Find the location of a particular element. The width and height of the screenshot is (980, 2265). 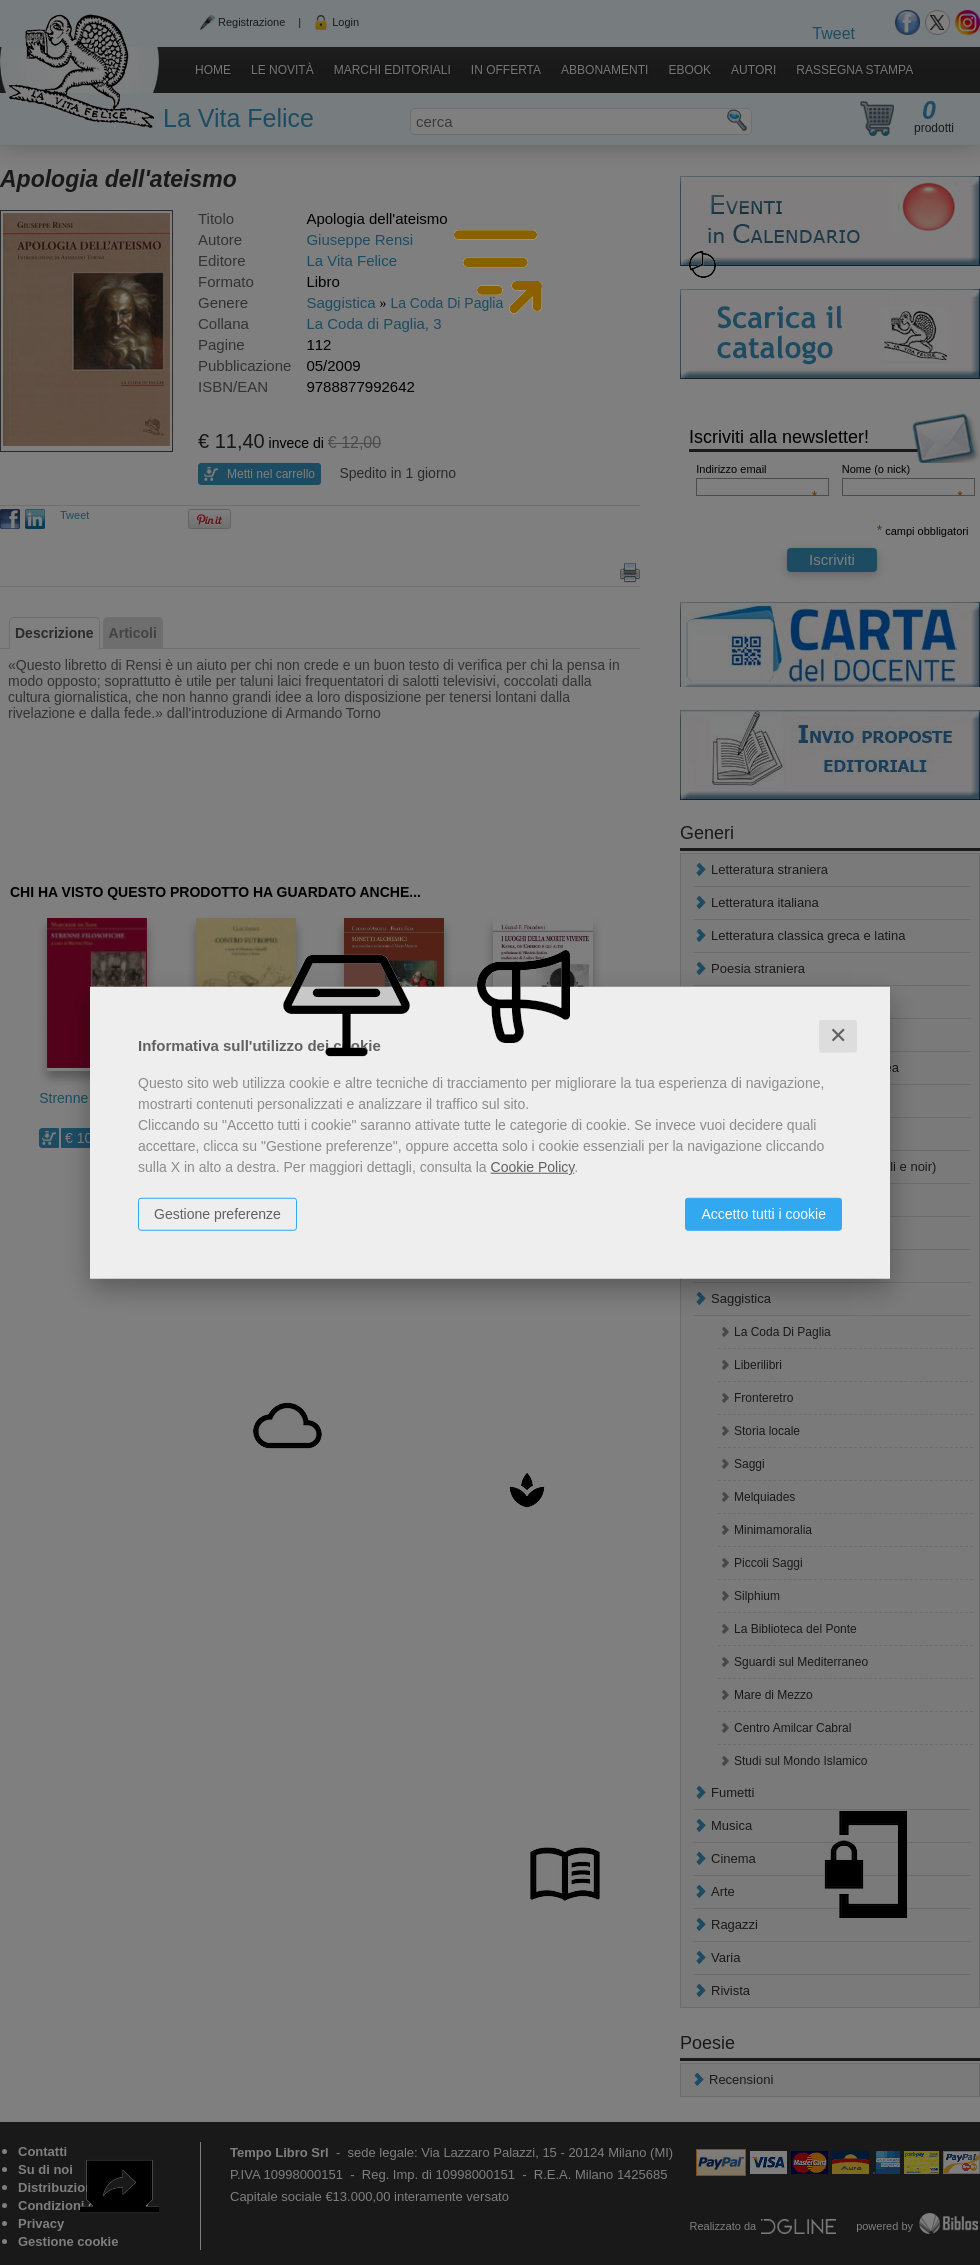

make an announcement or broadcast is located at coordinates (523, 996).